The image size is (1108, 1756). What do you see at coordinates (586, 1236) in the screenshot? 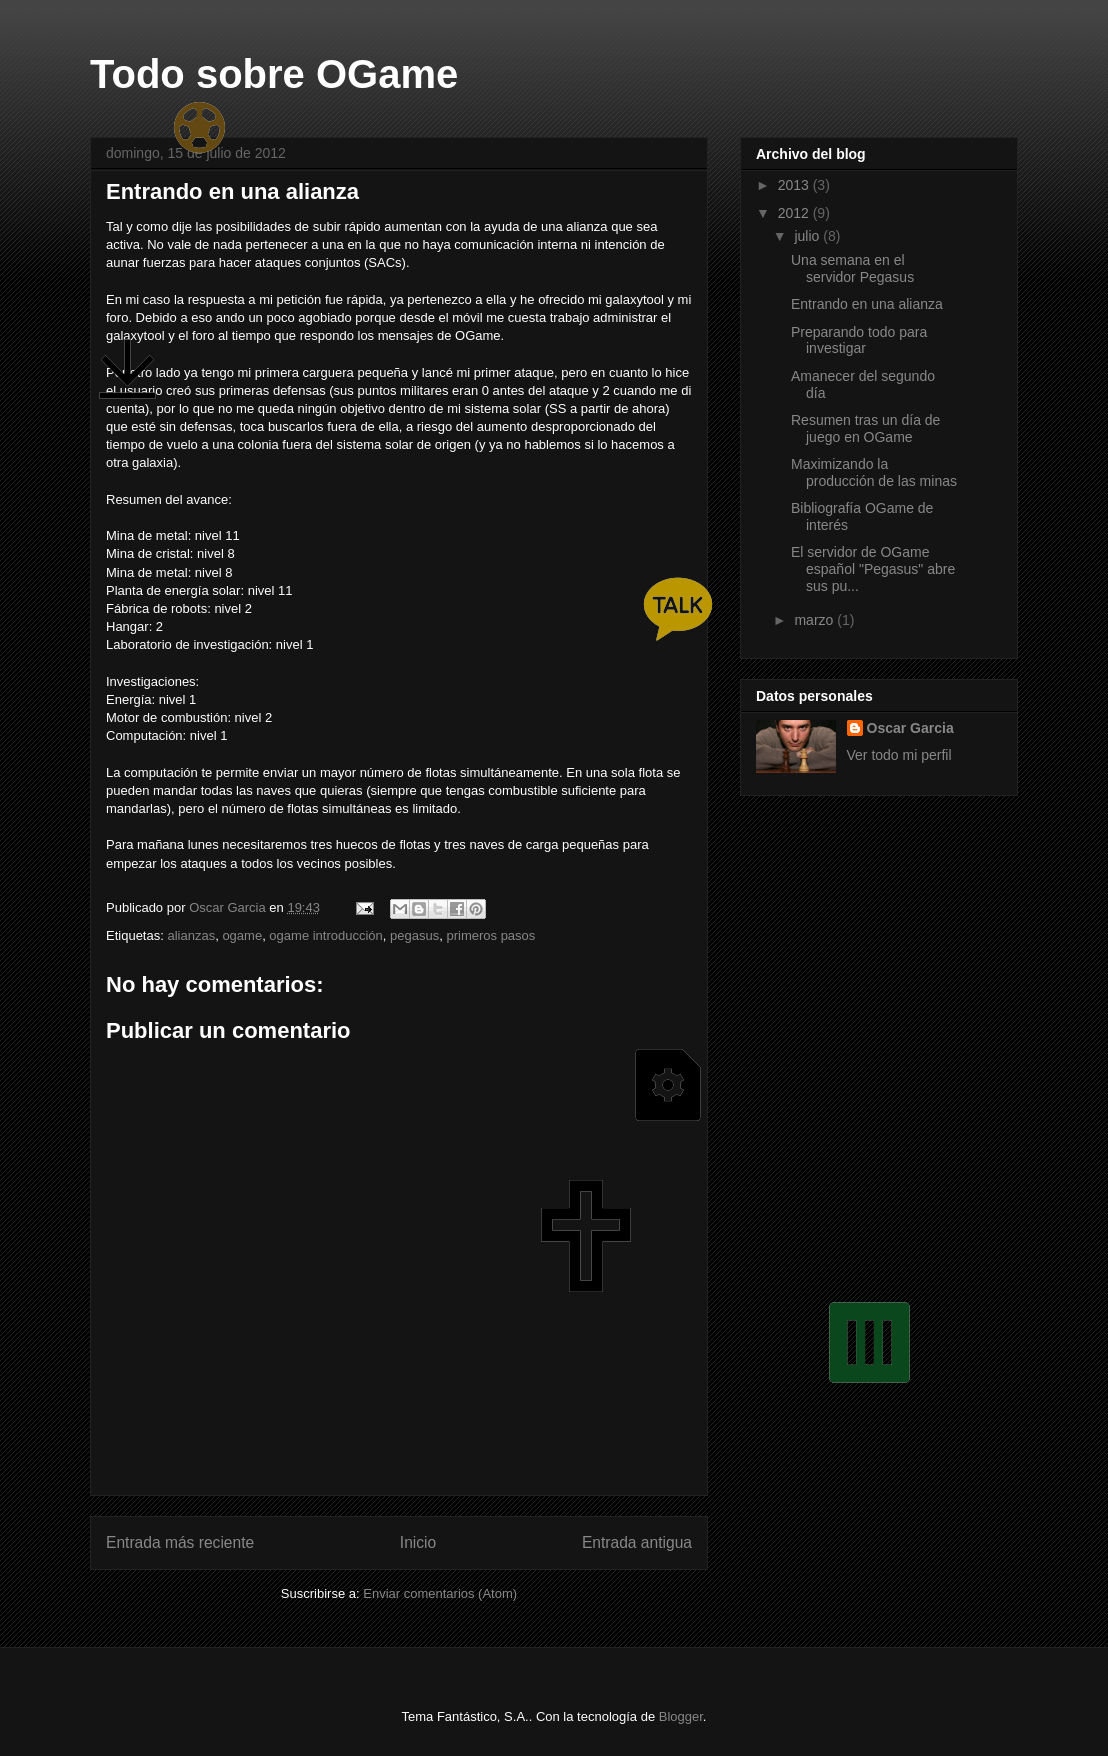
I see `religious or faith-related content` at bounding box center [586, 1236].